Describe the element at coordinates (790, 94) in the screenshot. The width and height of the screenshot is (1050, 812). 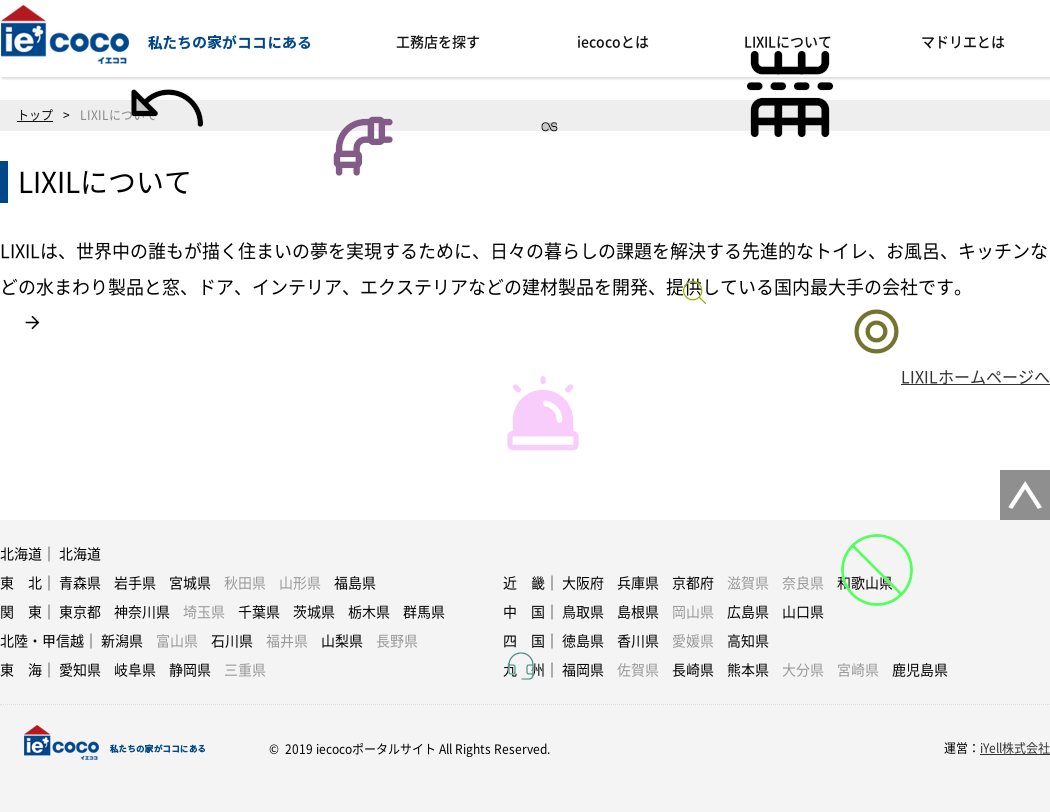
I see `split table rows into separate sections` at that location.